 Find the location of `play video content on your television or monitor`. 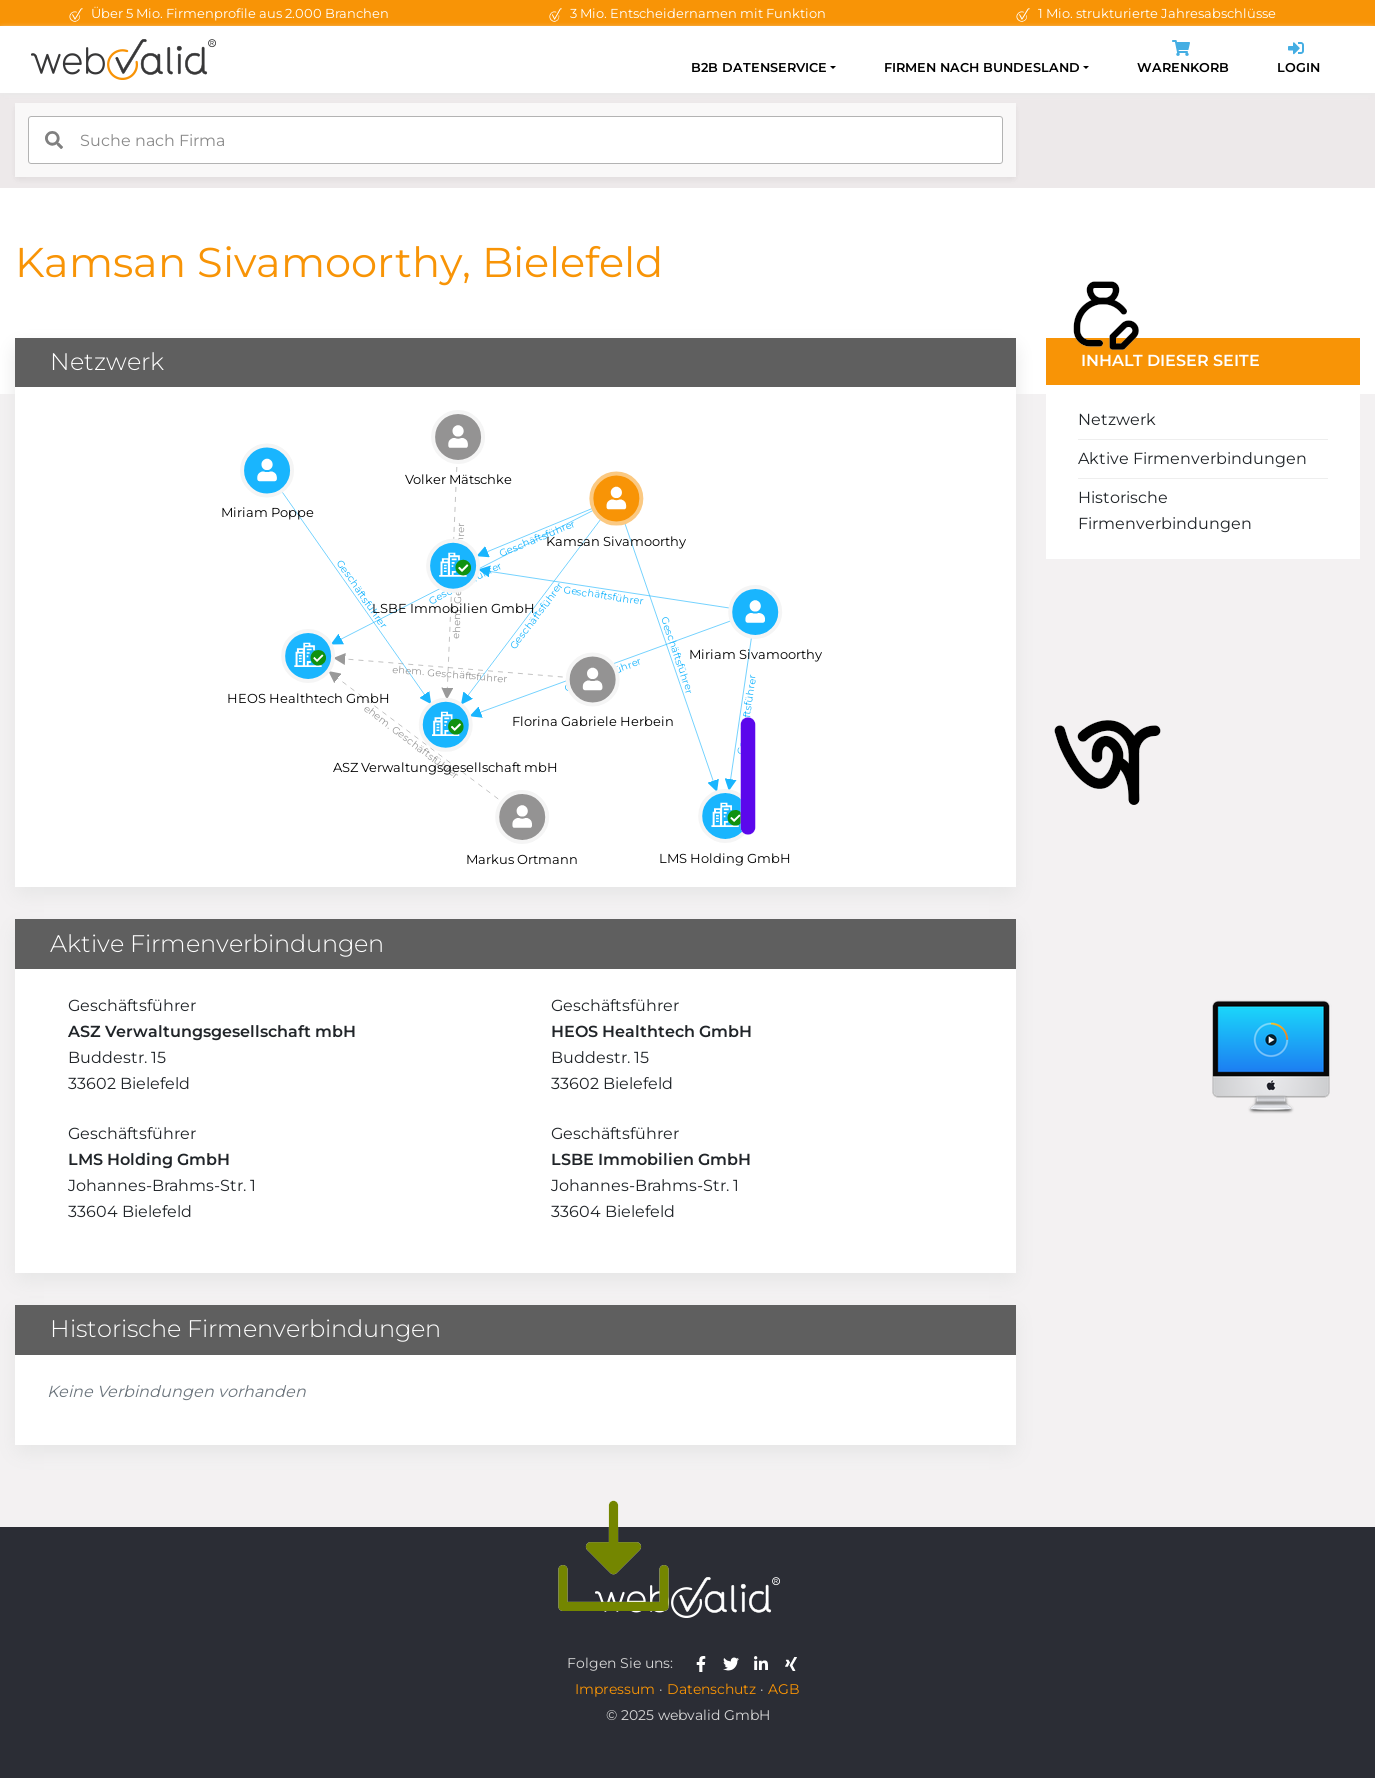

play video content on your television or monitor is located at coordinates (1271, 1057).